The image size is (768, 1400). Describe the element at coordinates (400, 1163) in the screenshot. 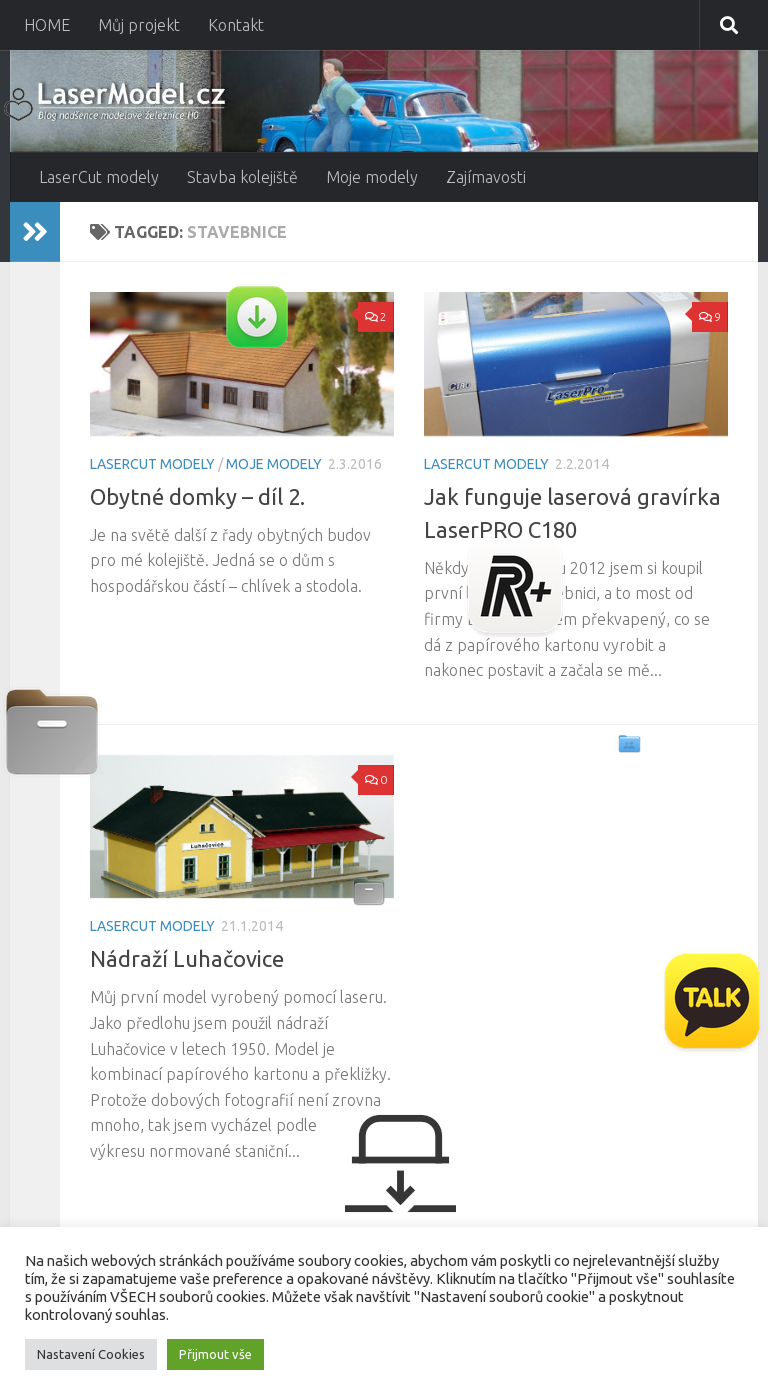

I see `minimize window to dock` at that location.